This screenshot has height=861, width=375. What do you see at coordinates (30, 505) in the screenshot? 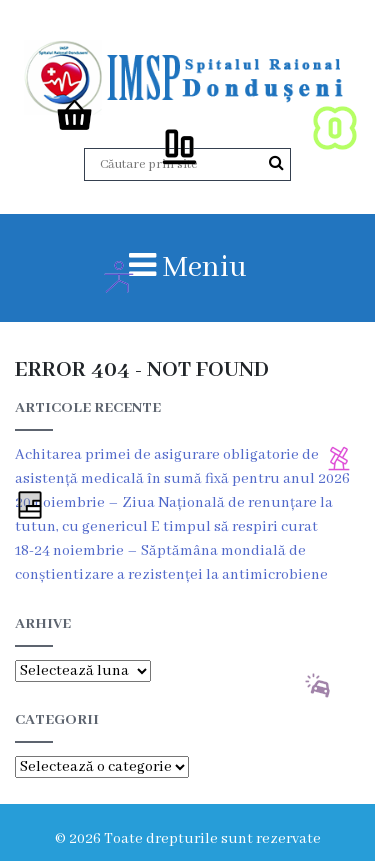
I see `indicates stairs or stairway access` at bounding box center [30, 505].